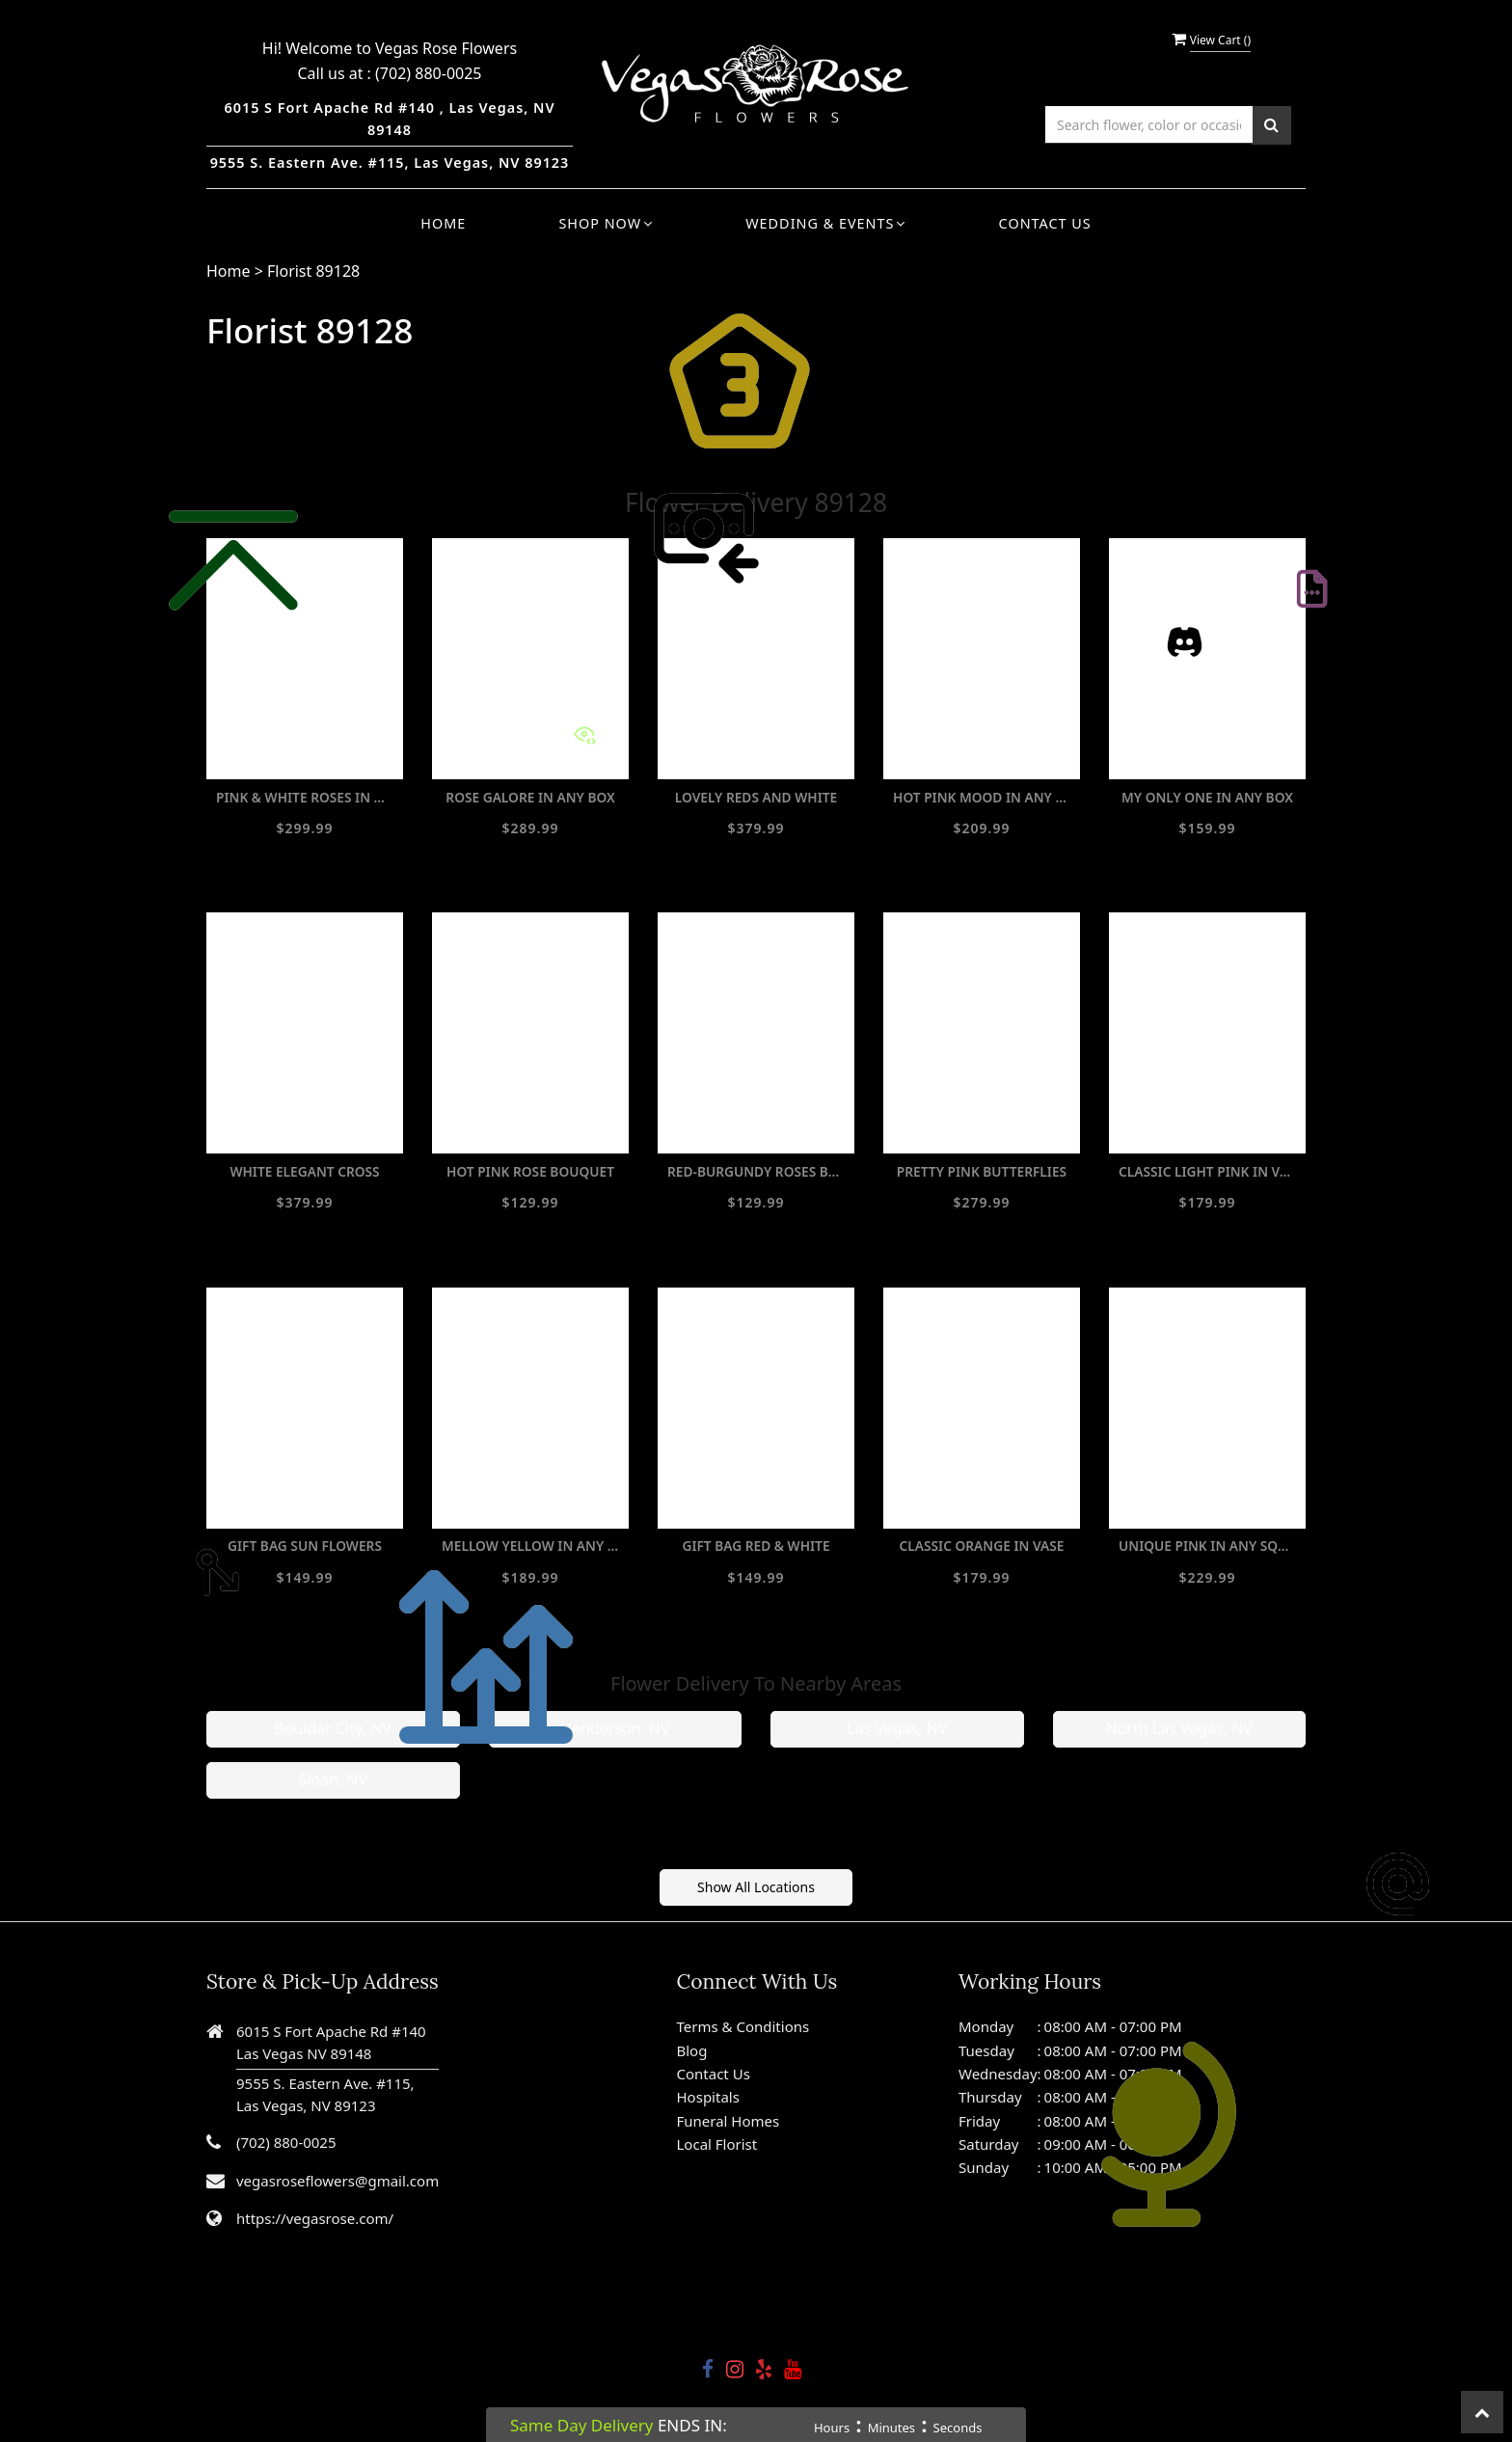 The width and height of the screenshot is (1512, 2442). What do you see at coordinates (1165, 2138) in the screenshot?
I see `switch to global or worldwide view` at bounding box center [1165, 2138].